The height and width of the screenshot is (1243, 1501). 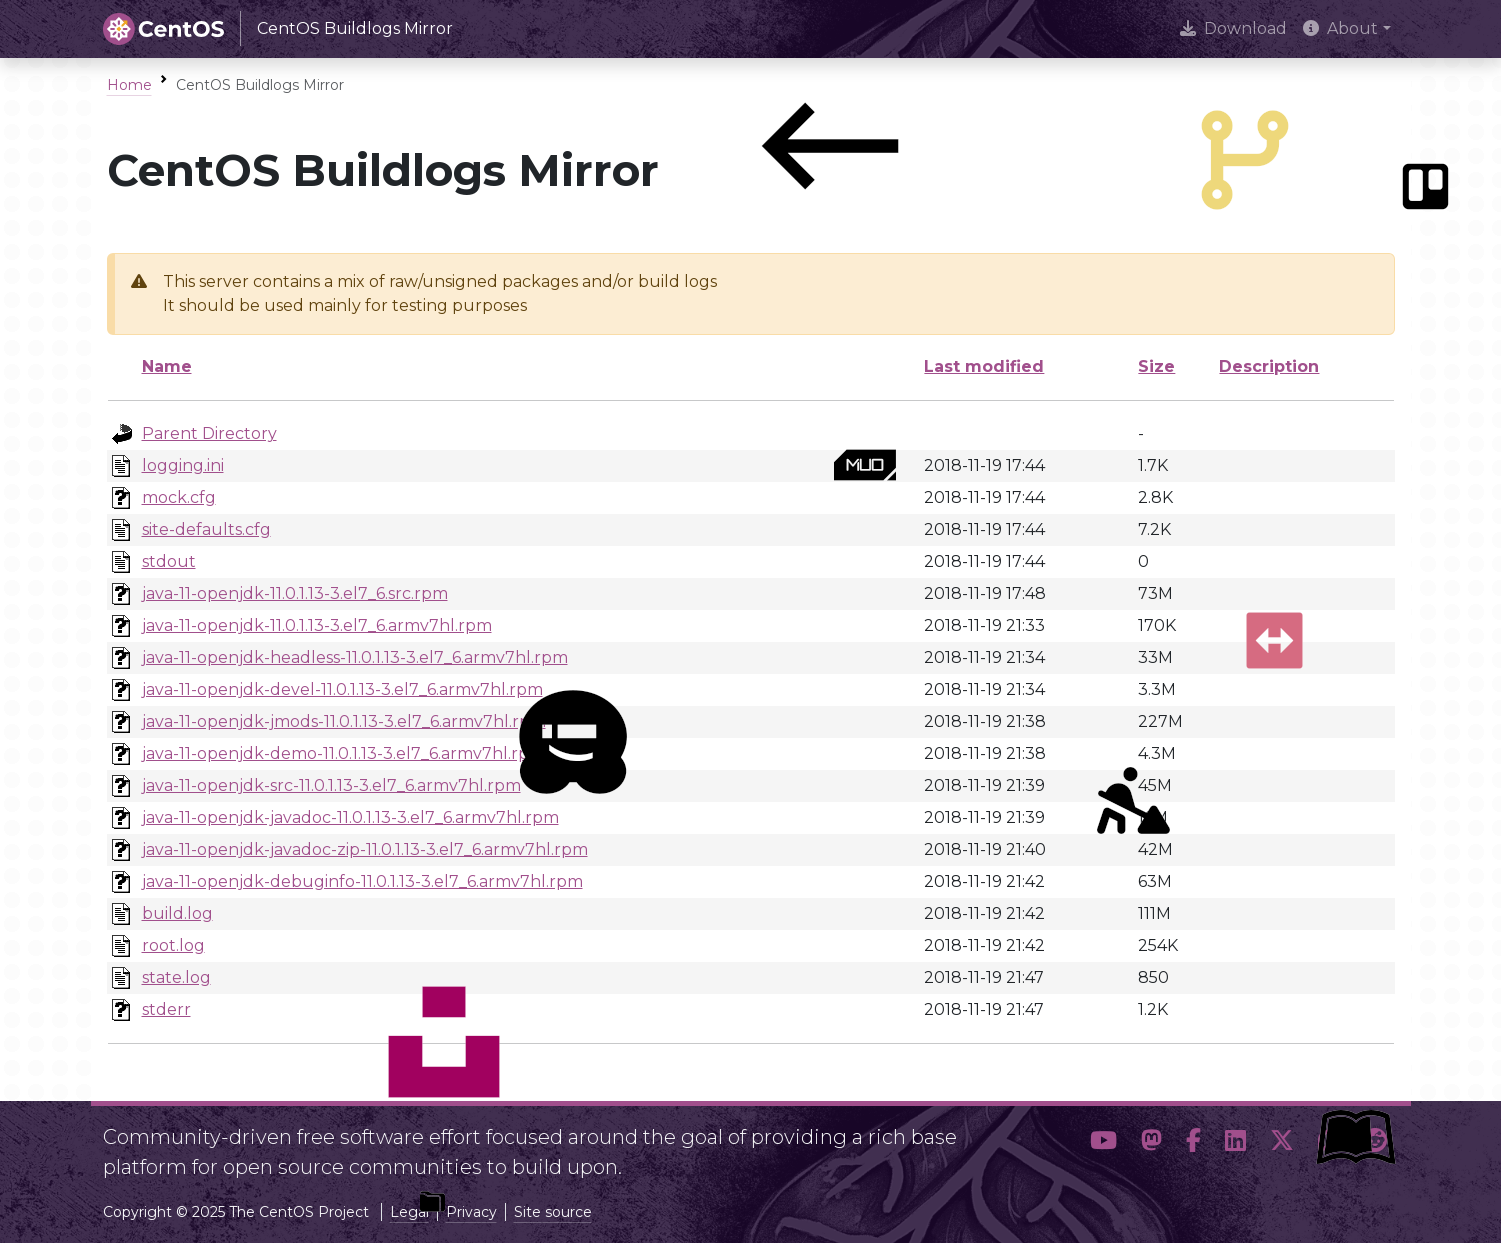 I want to click on MakeUseOf (MUO) website or app logo, so click(x=865, y=465).